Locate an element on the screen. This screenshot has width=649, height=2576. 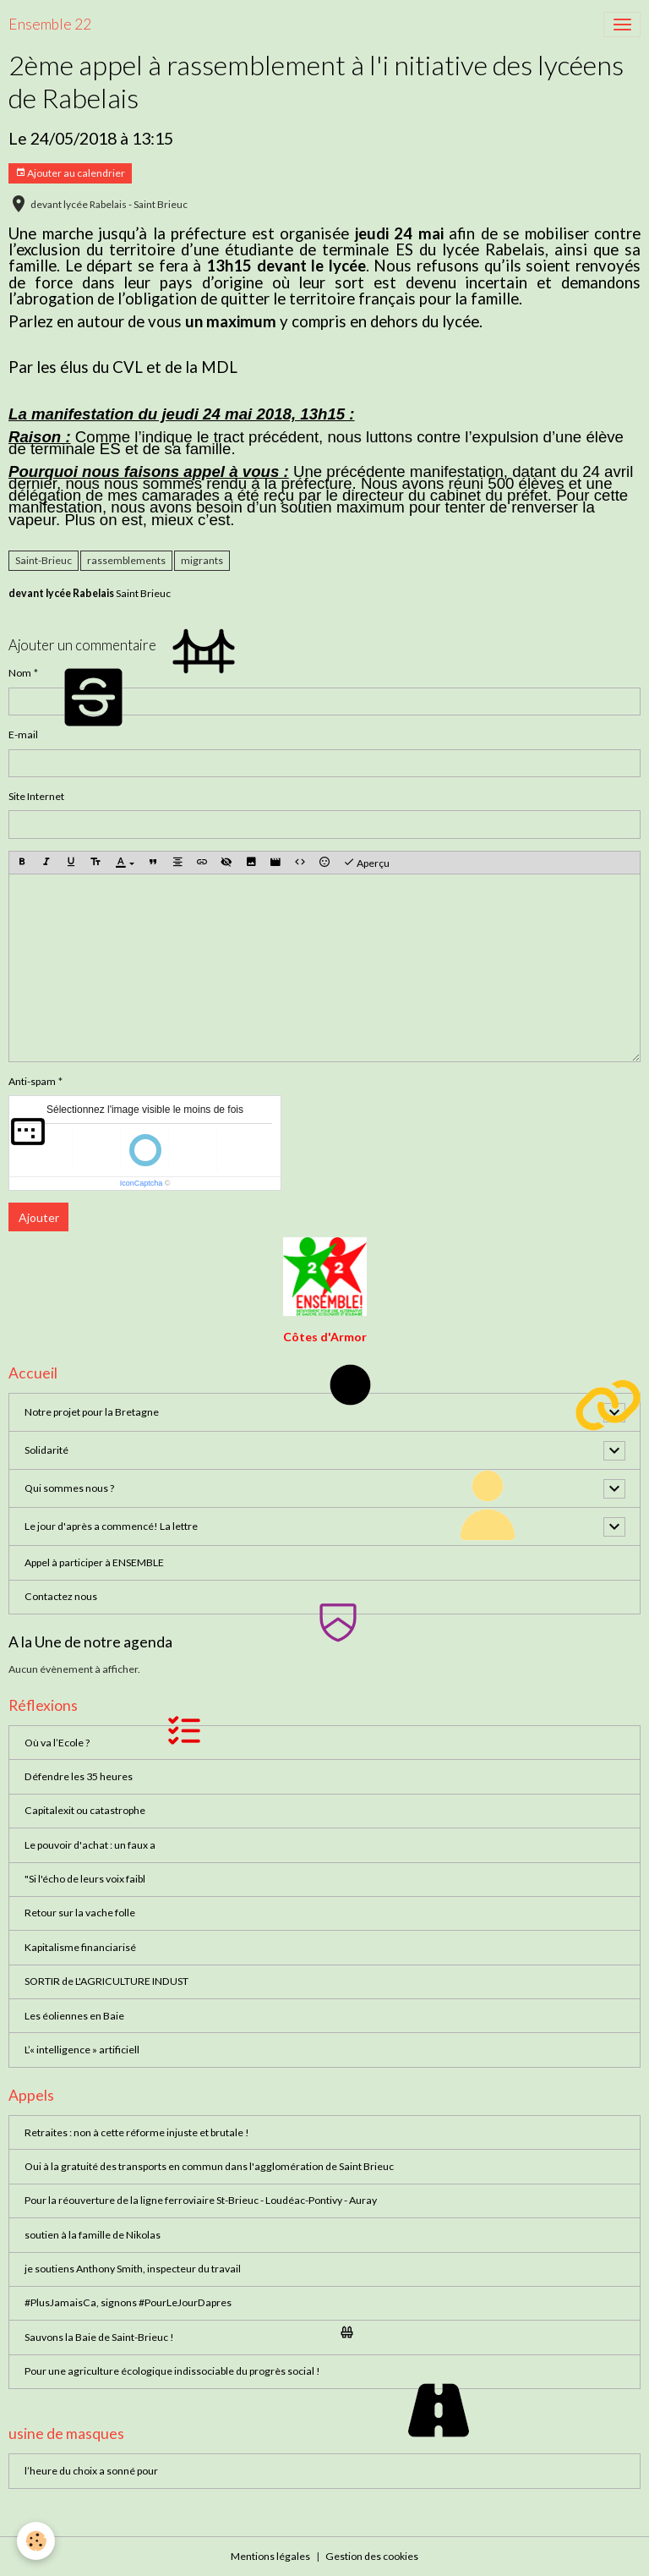
view your profile is located at coordinates (488, 1505).